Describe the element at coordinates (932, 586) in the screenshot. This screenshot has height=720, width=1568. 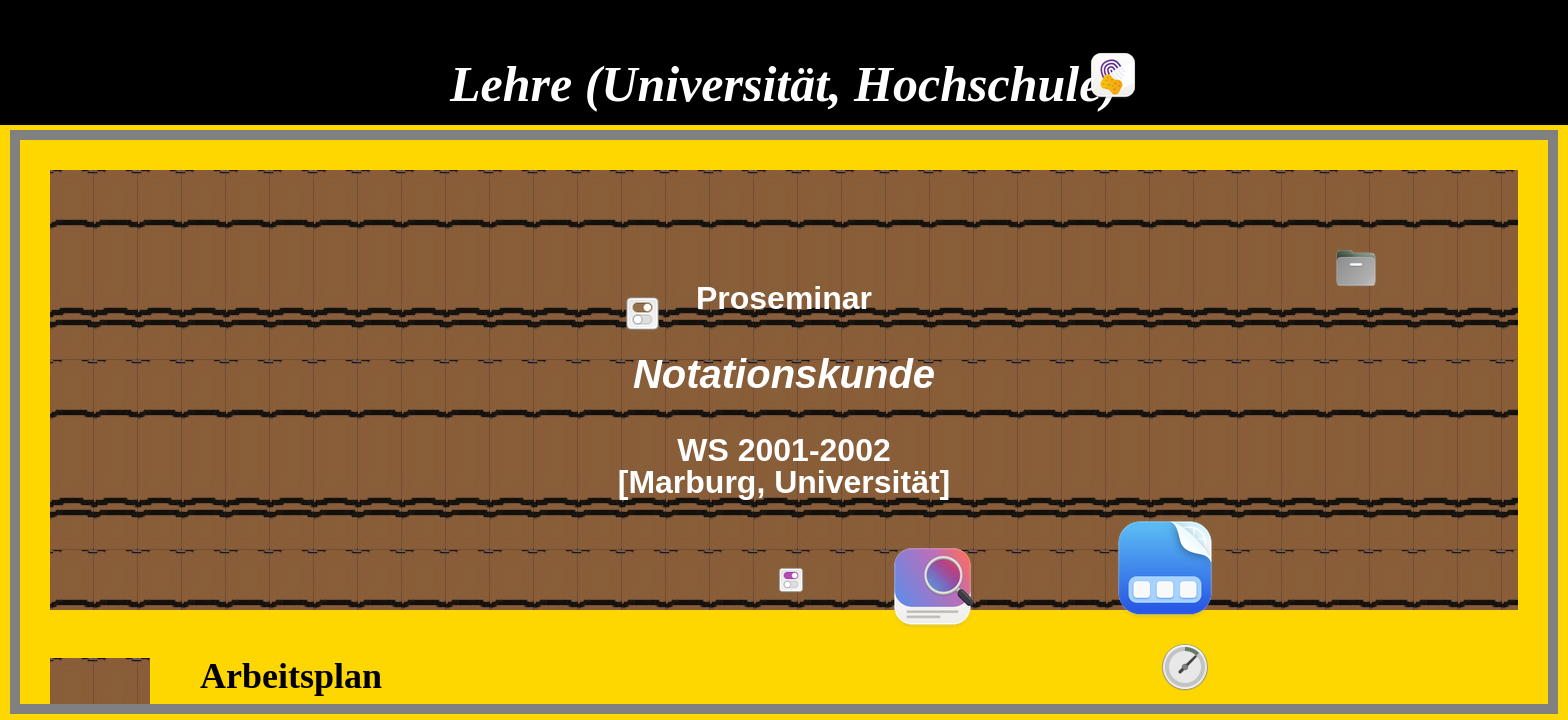
I see `open share preview app` at that location.